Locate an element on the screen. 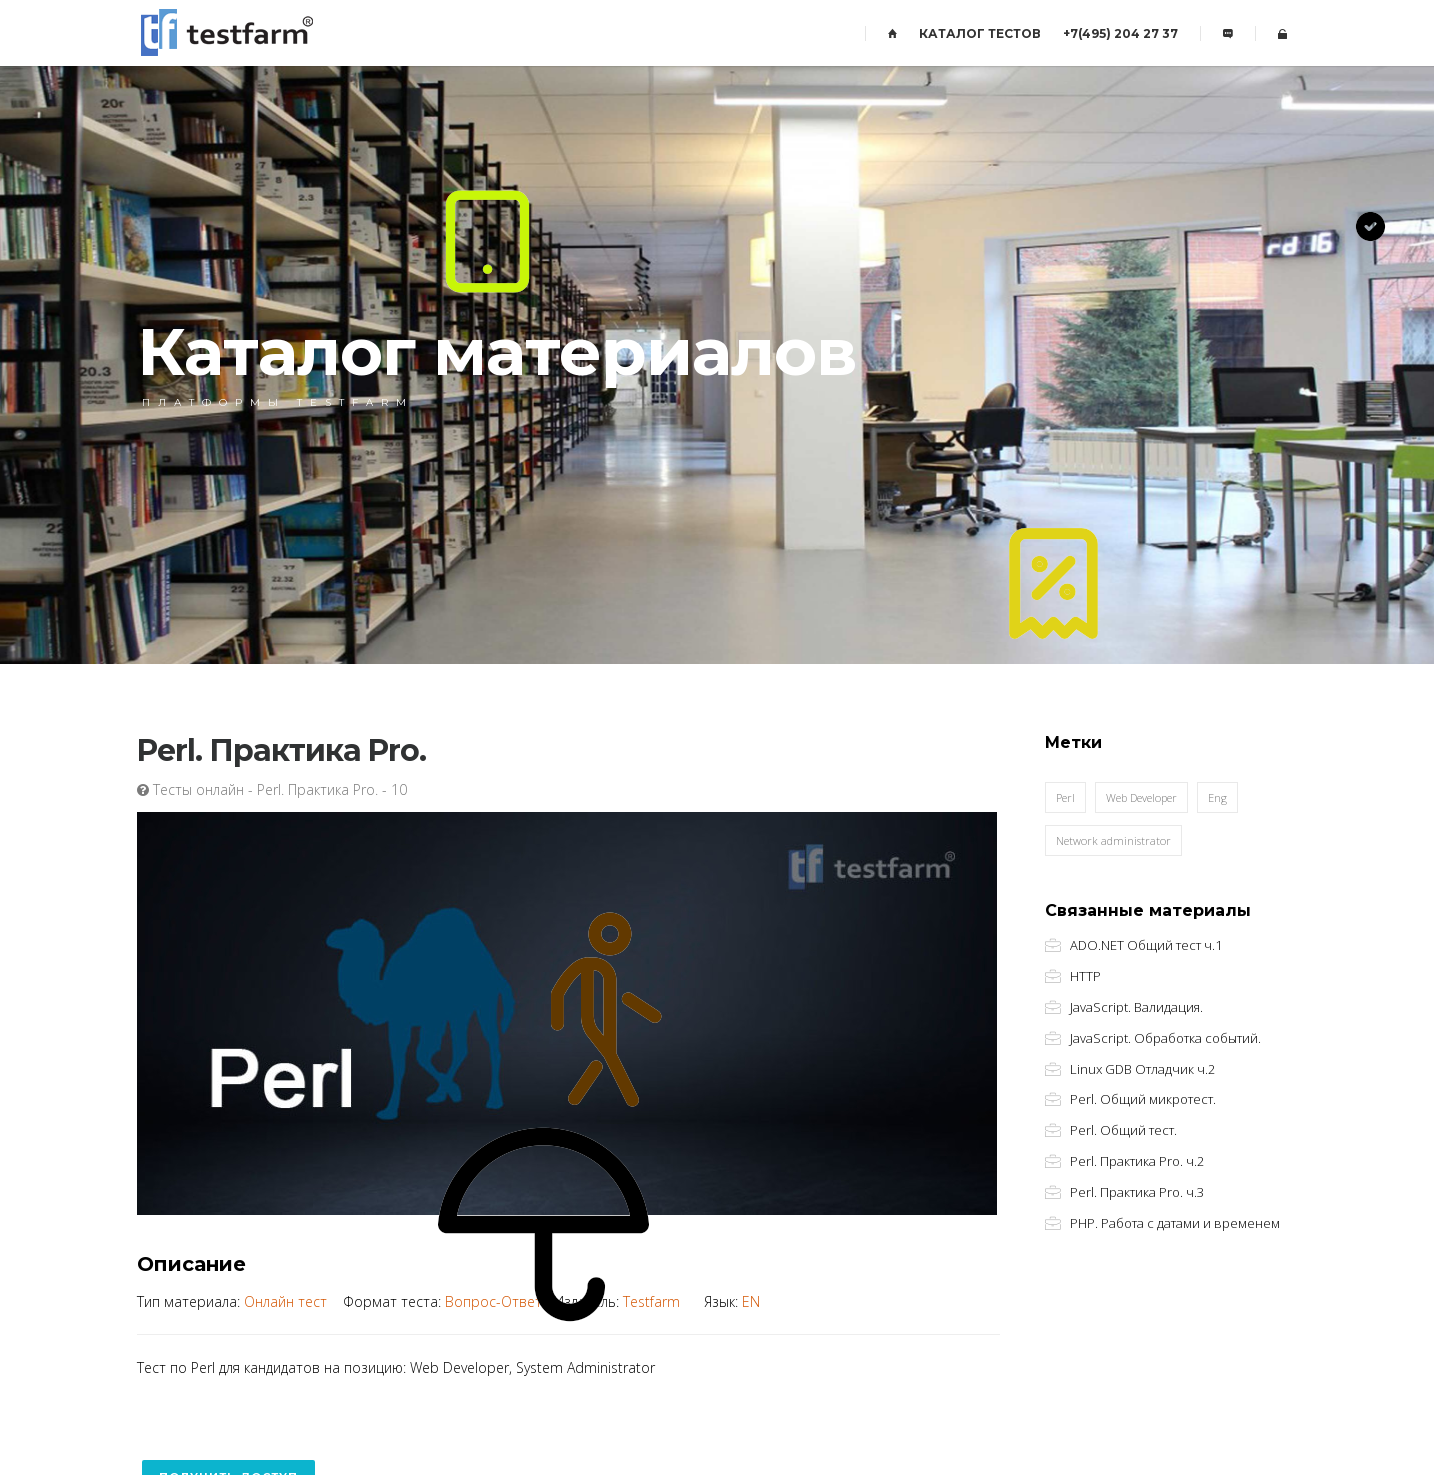 Image resolution: width=1434 pixels, height=1475 pixels. switch to tablet view or layout is located at coordinates (487, 241).